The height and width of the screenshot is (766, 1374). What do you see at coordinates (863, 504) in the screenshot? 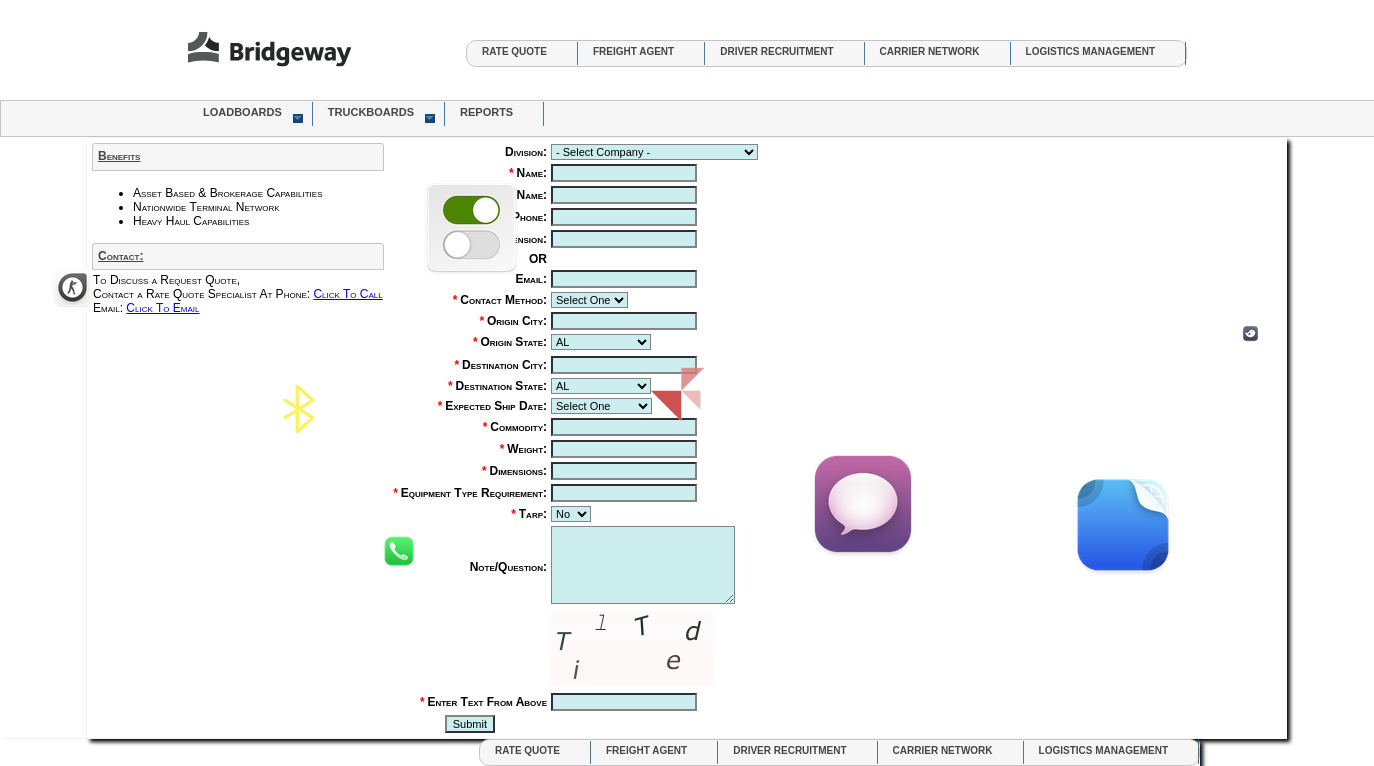
I see `open pidgin instant messaging app` at bounding box center [863, 504].